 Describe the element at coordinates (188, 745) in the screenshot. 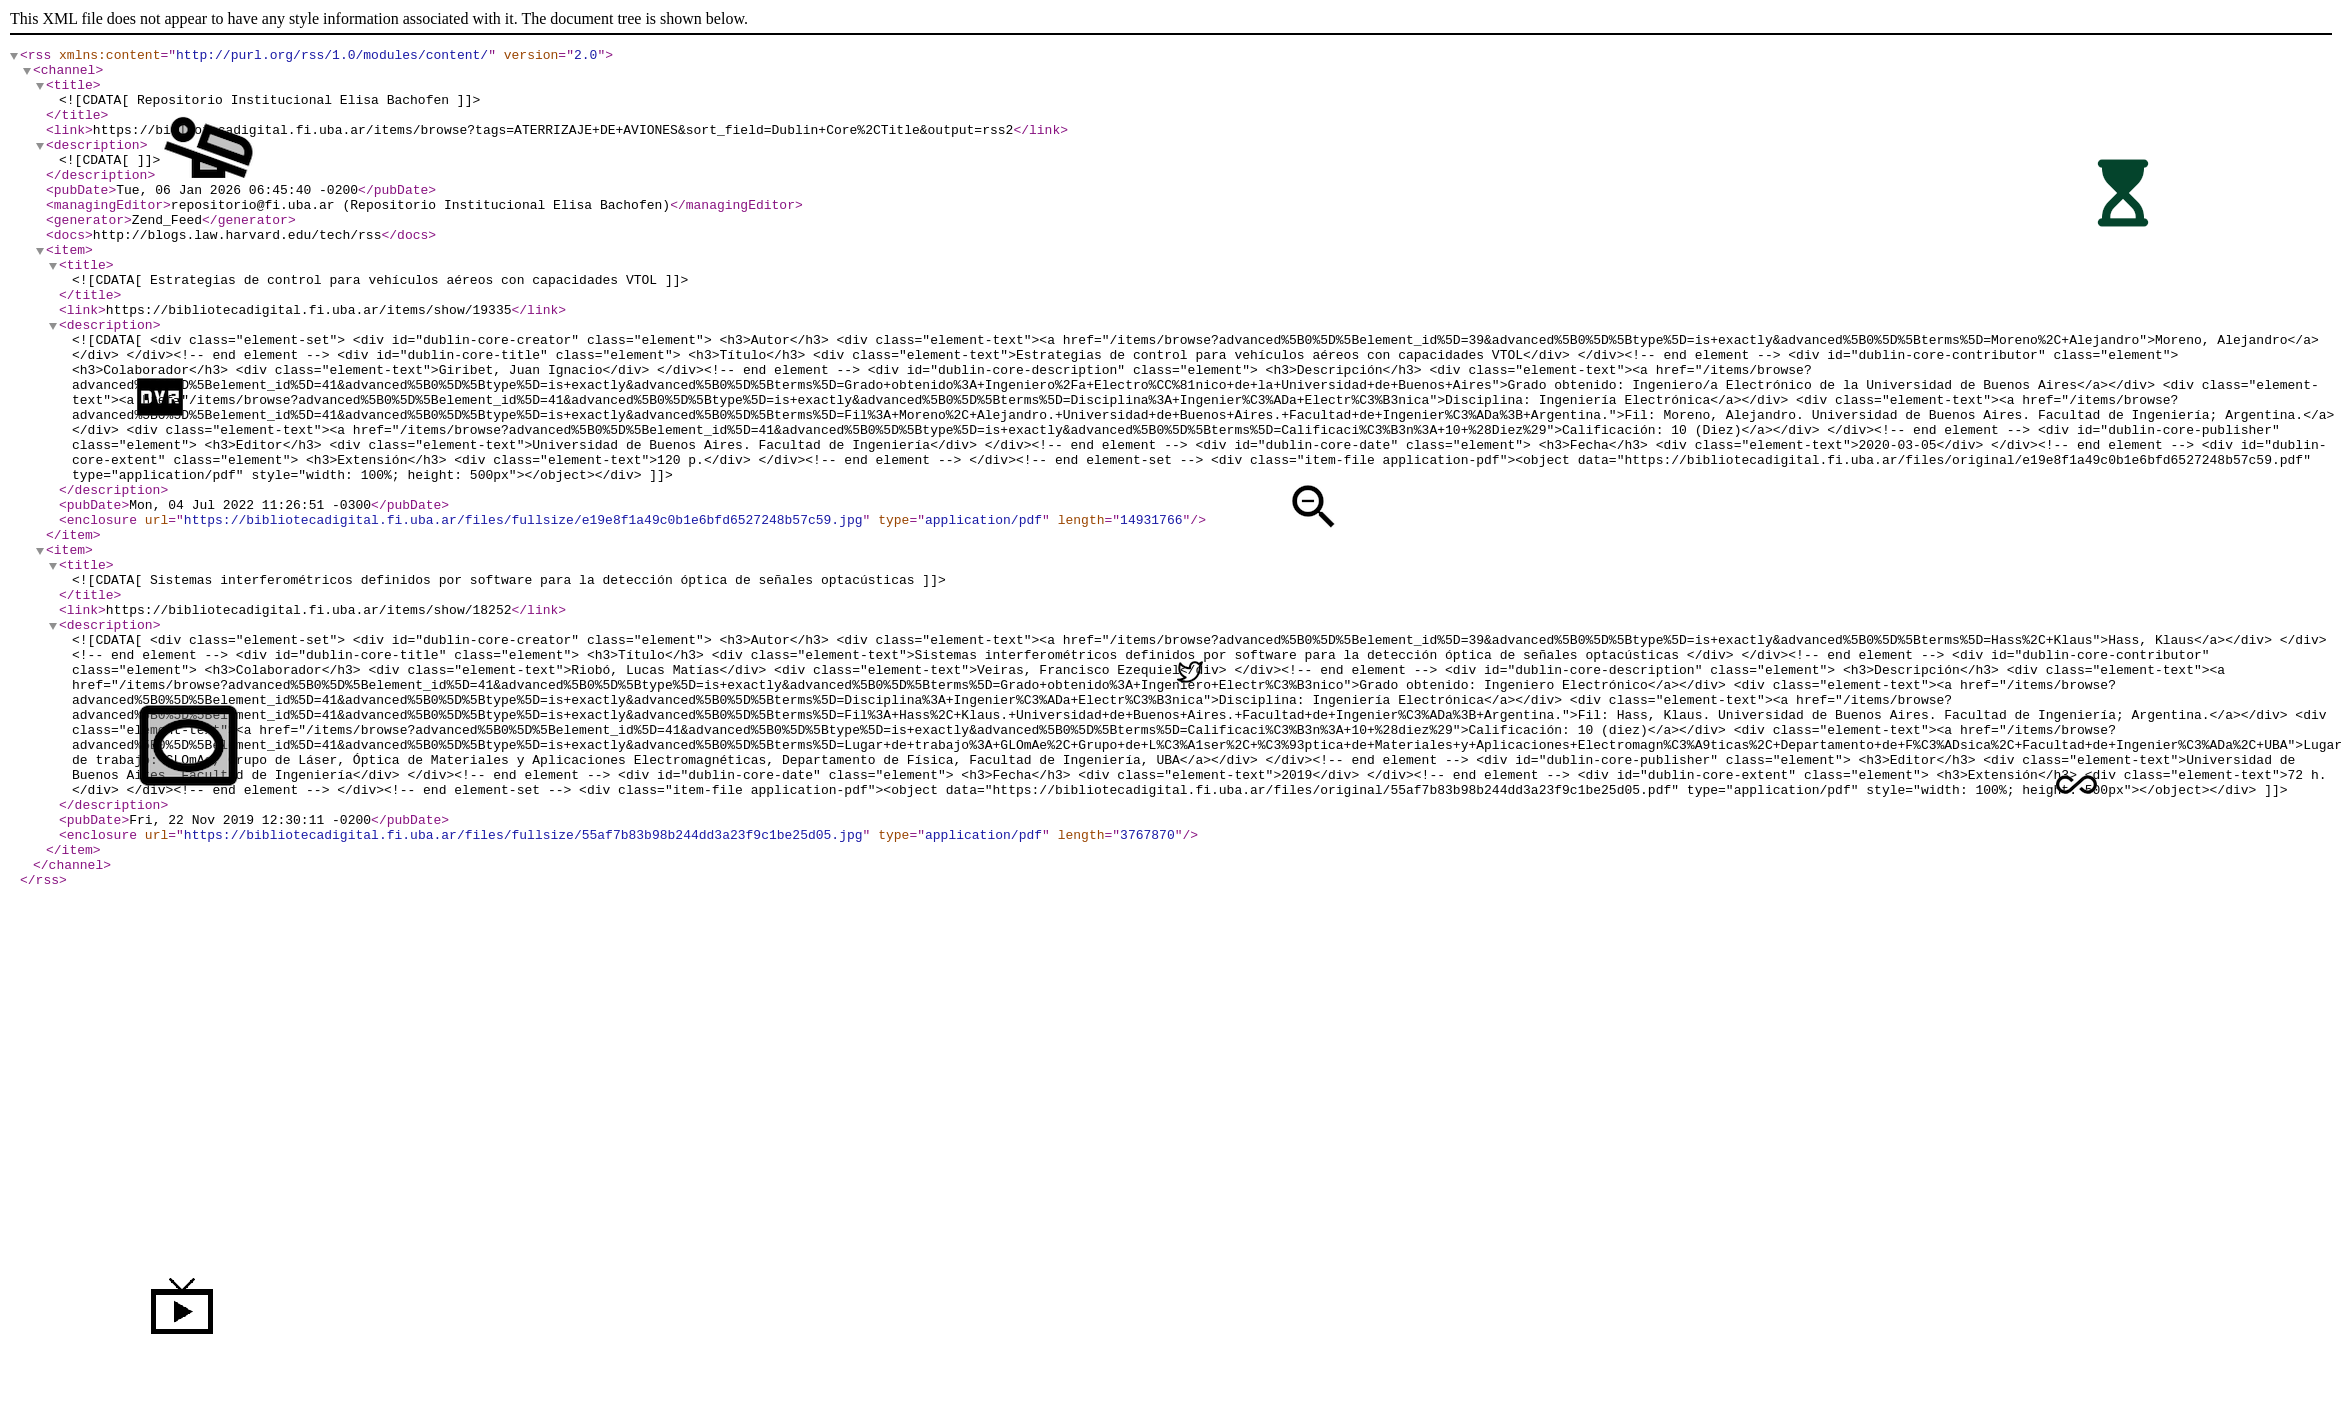

I see `apply vignette effect to photo` at that location.